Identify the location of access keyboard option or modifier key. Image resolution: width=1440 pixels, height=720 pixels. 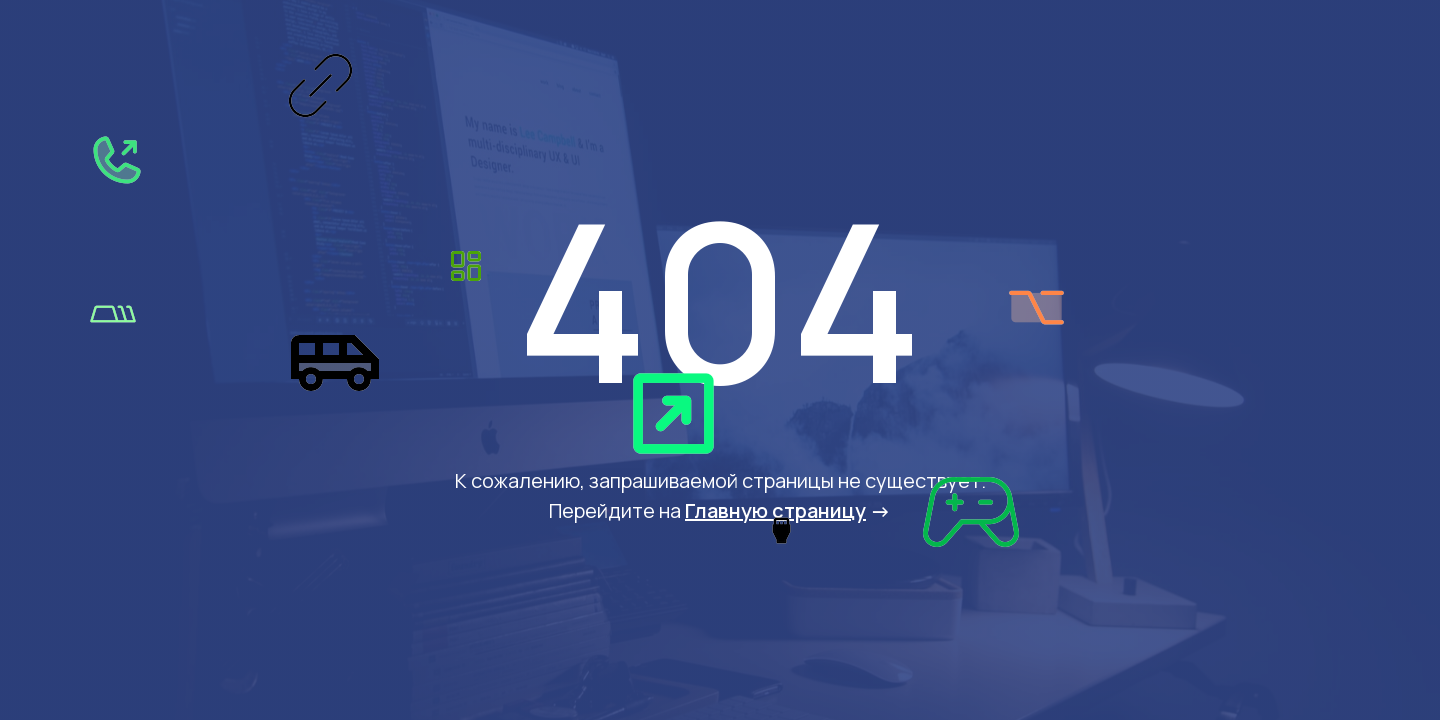
(1036, 305).